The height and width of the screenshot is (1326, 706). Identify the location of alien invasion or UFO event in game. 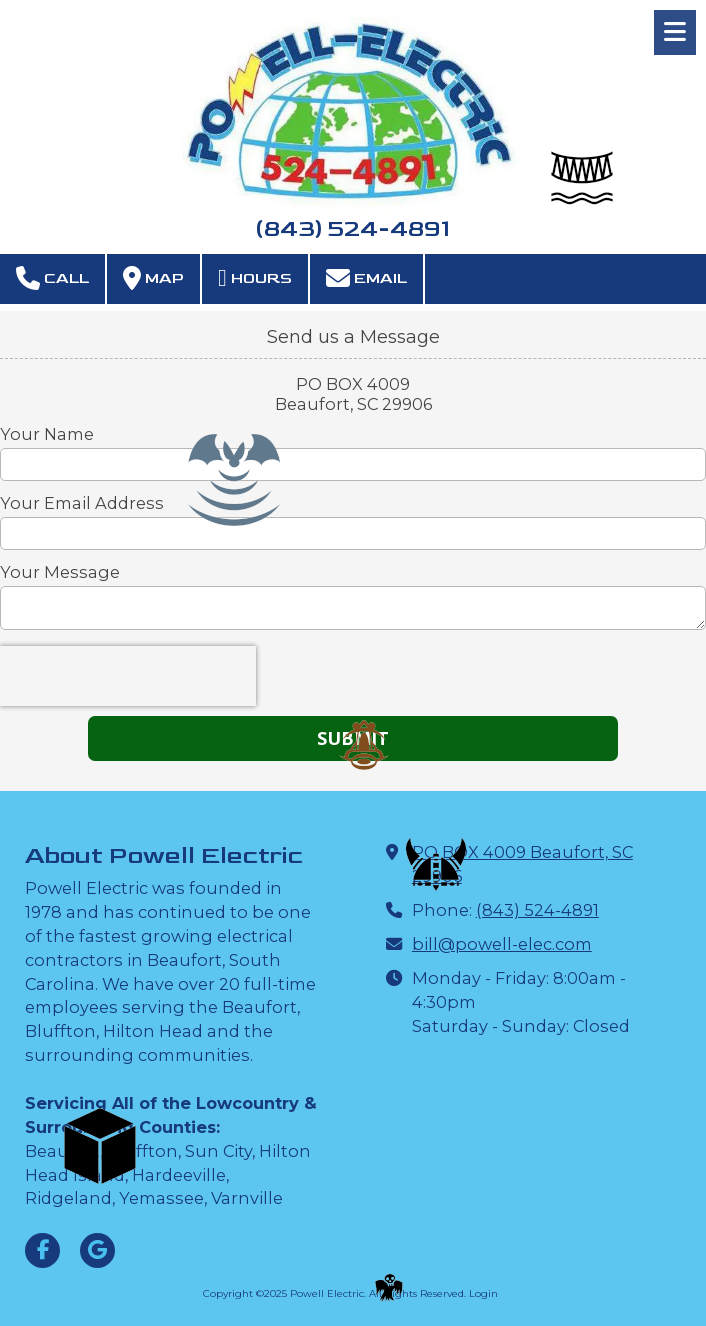
(364, 745).